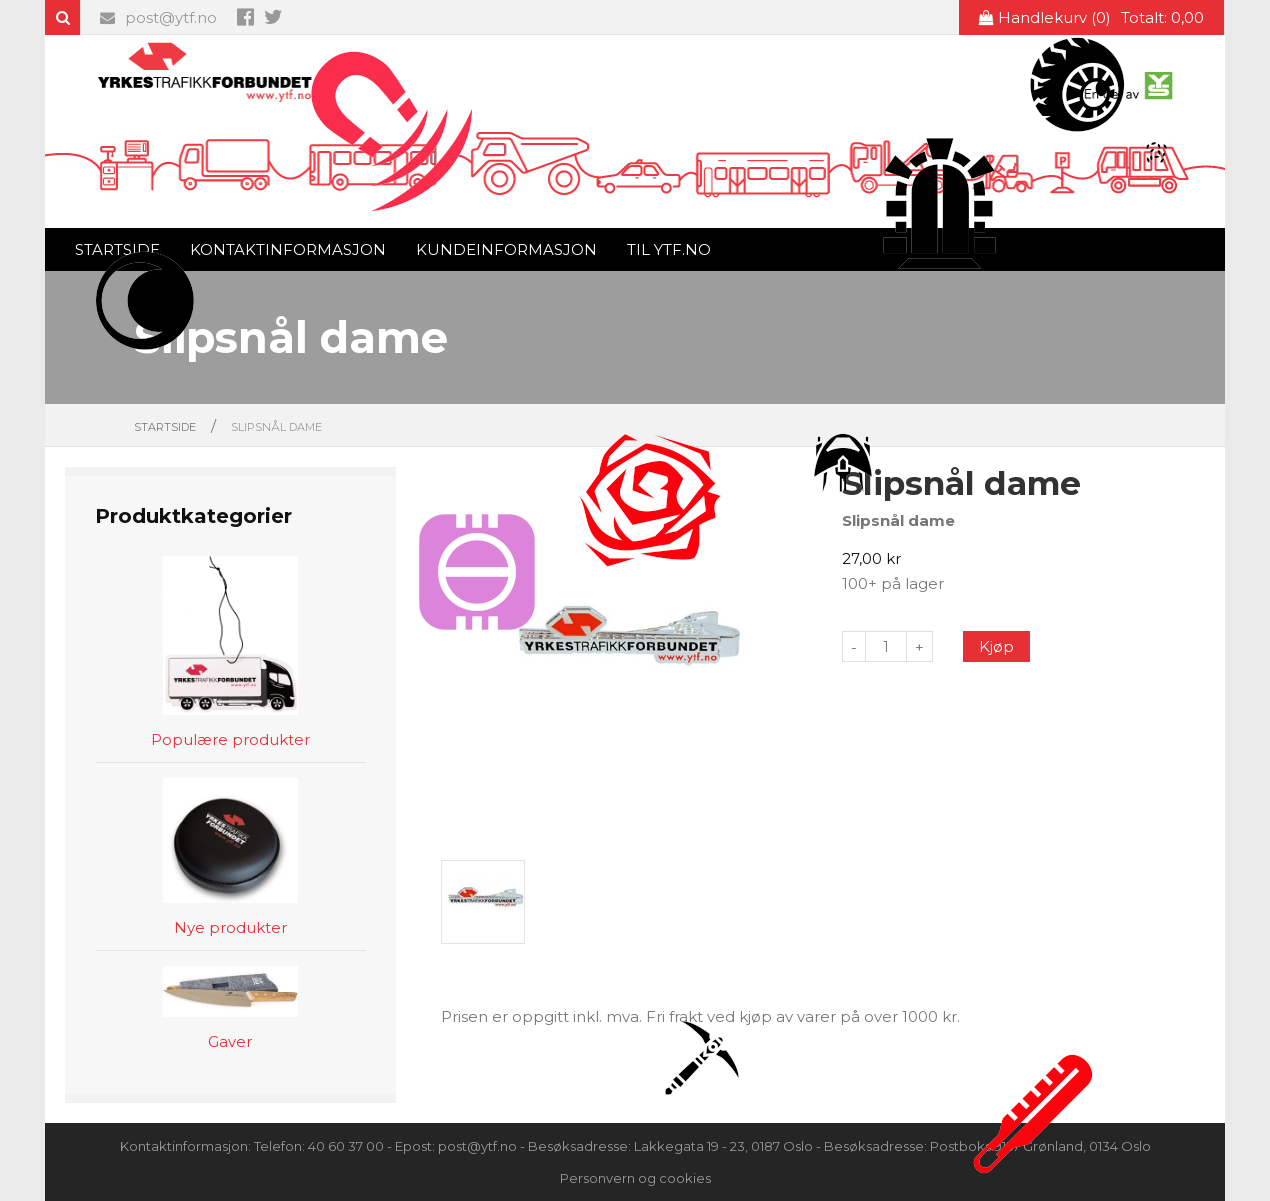  What do you see at coordinates (1156, 152) in the screenshot?
I see `sesame seeds ingredient or allergen indicator` at bounding box center [1156, 152].